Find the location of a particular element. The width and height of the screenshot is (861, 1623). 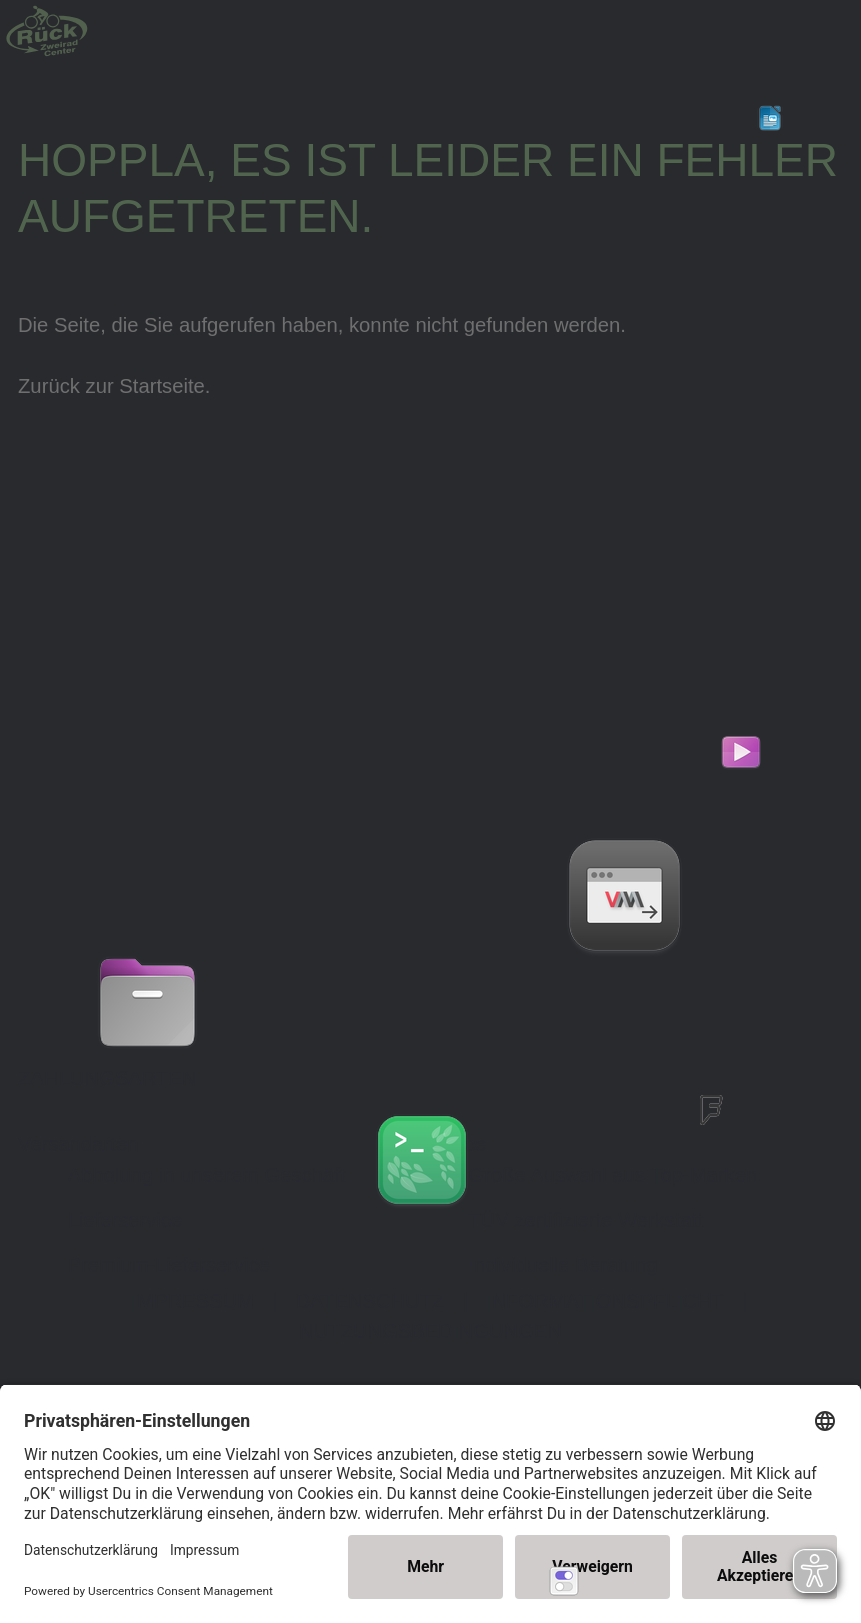

open gnome tweaks settings is located at coordinates (564, 1581).